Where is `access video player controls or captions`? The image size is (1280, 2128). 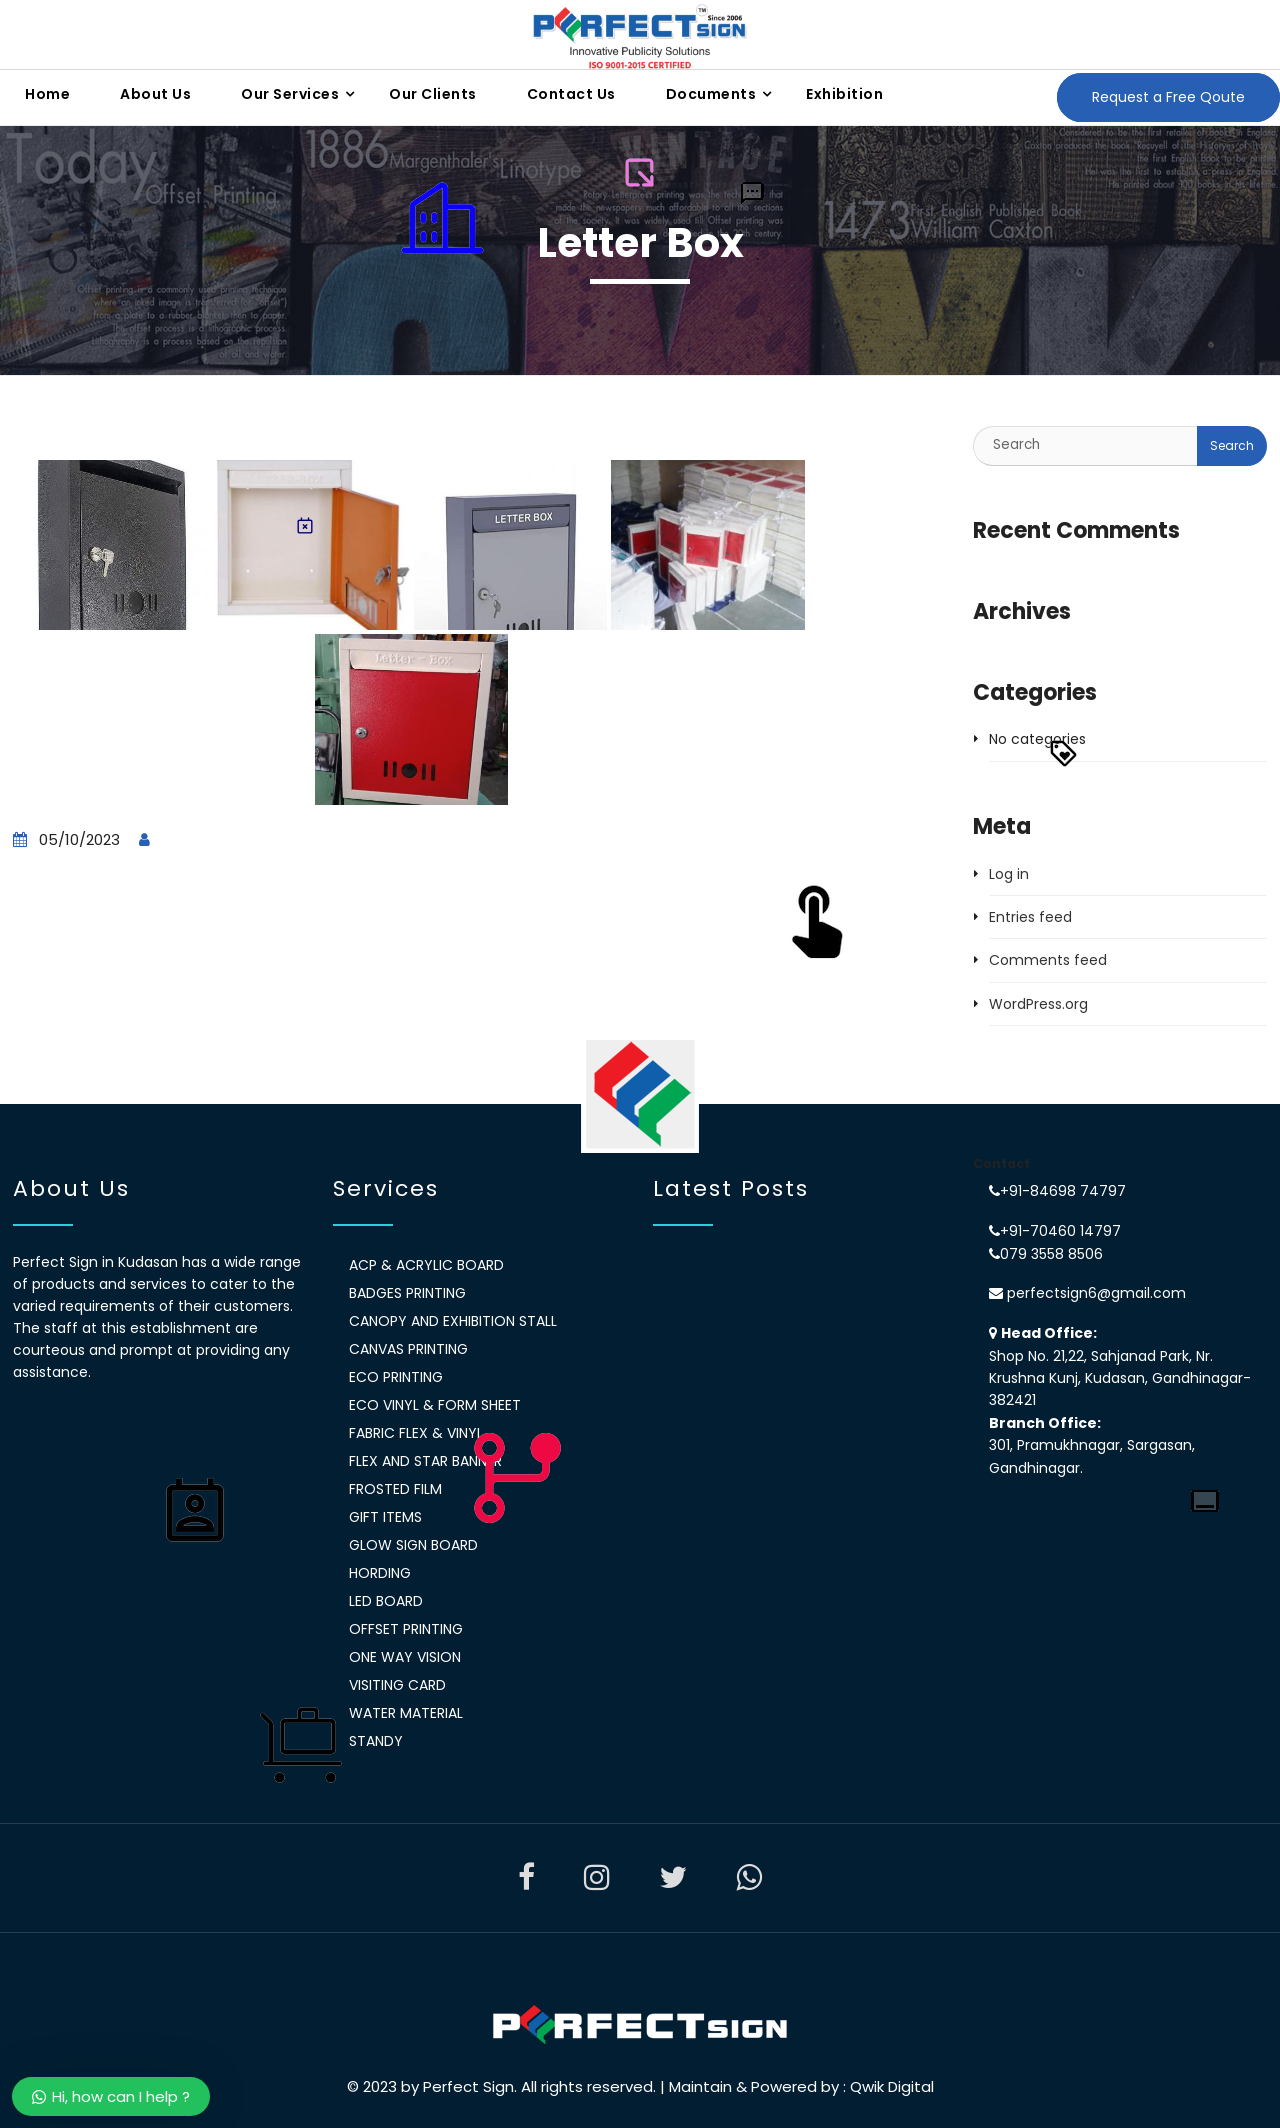
access video player controls or captions is located at coordinates (1205, 1501).